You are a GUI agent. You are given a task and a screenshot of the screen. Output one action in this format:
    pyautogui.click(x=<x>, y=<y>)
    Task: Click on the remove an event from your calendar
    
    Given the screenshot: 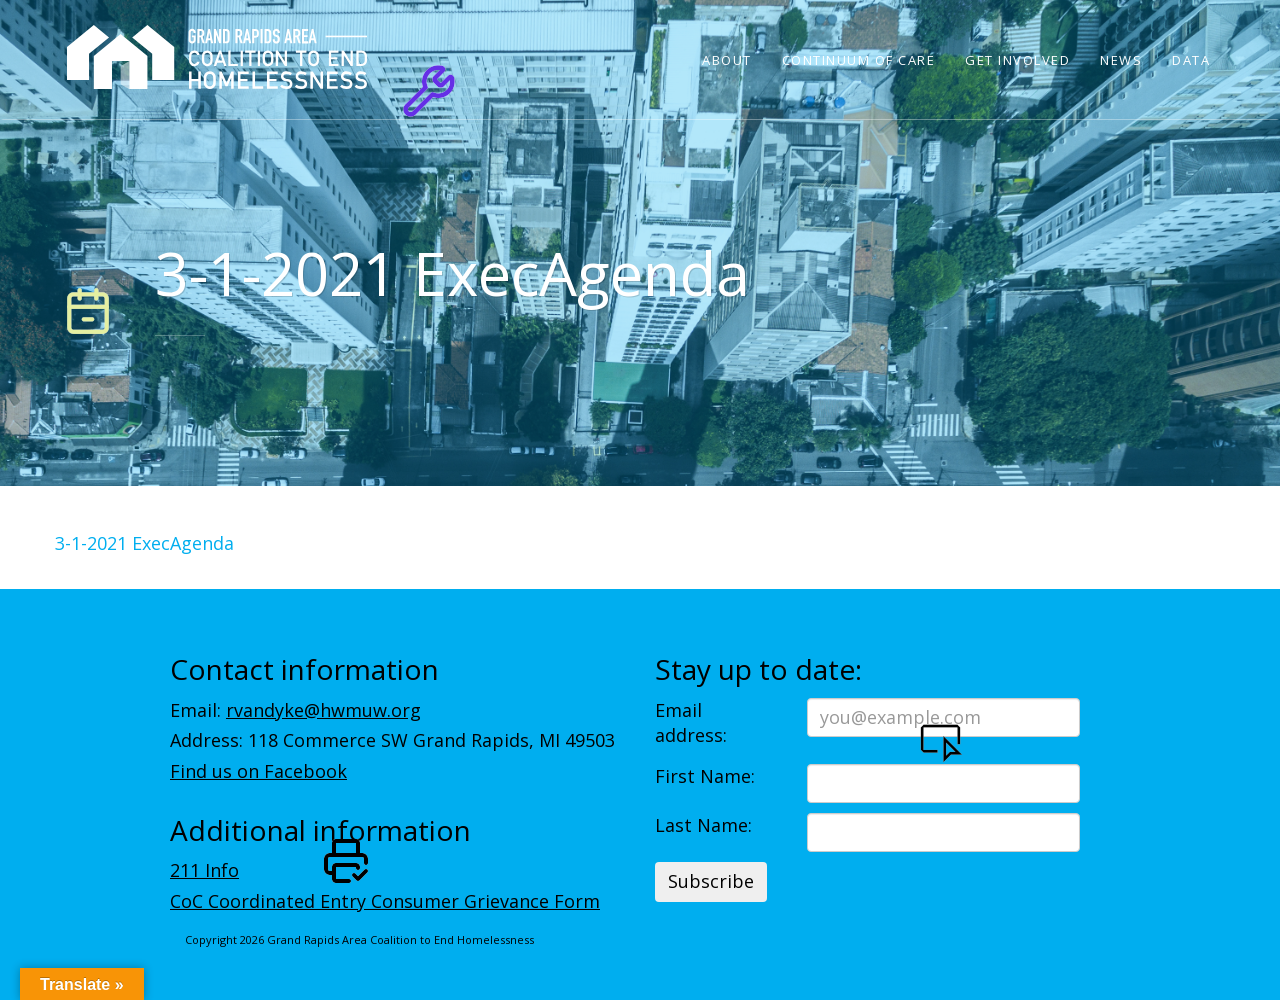 What is the action you would take?
    pyautogui.click(x=88, y=311)
    